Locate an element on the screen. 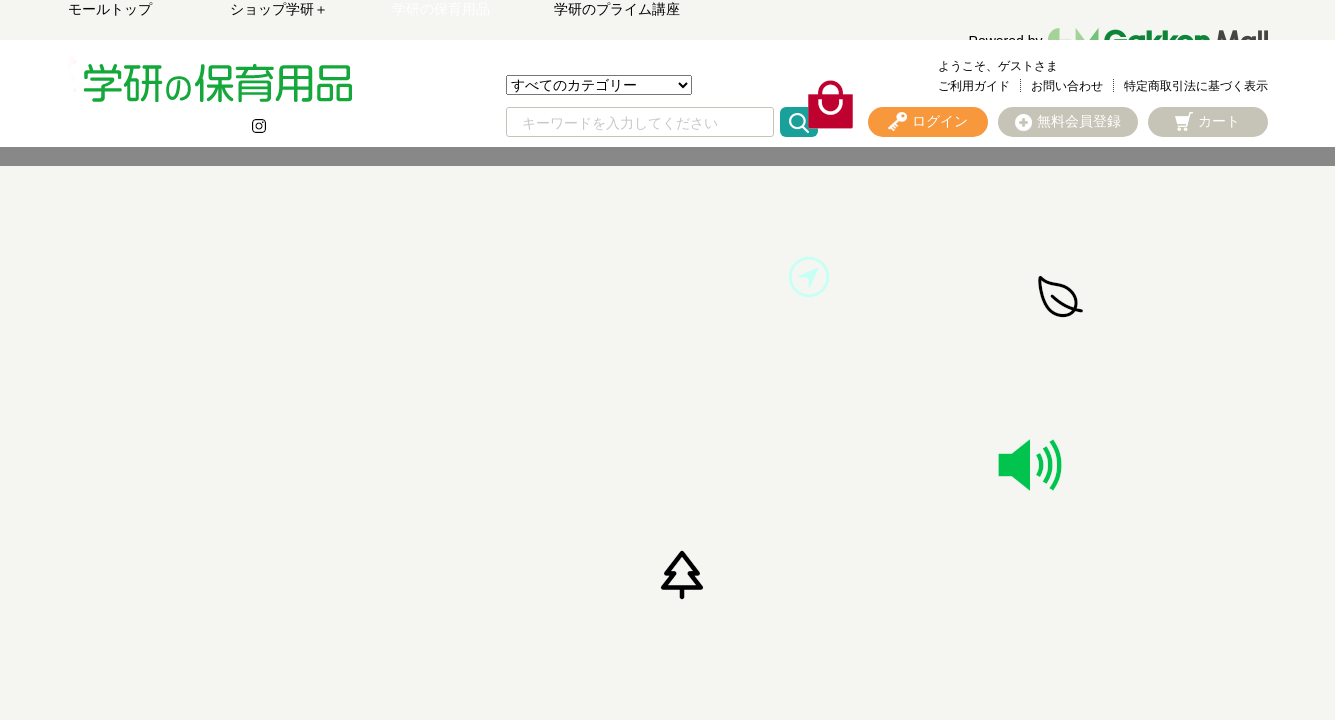 The image size is (1335, 720). indicates eco-friendly or sustainable option is located at coordinates (1060, 296).